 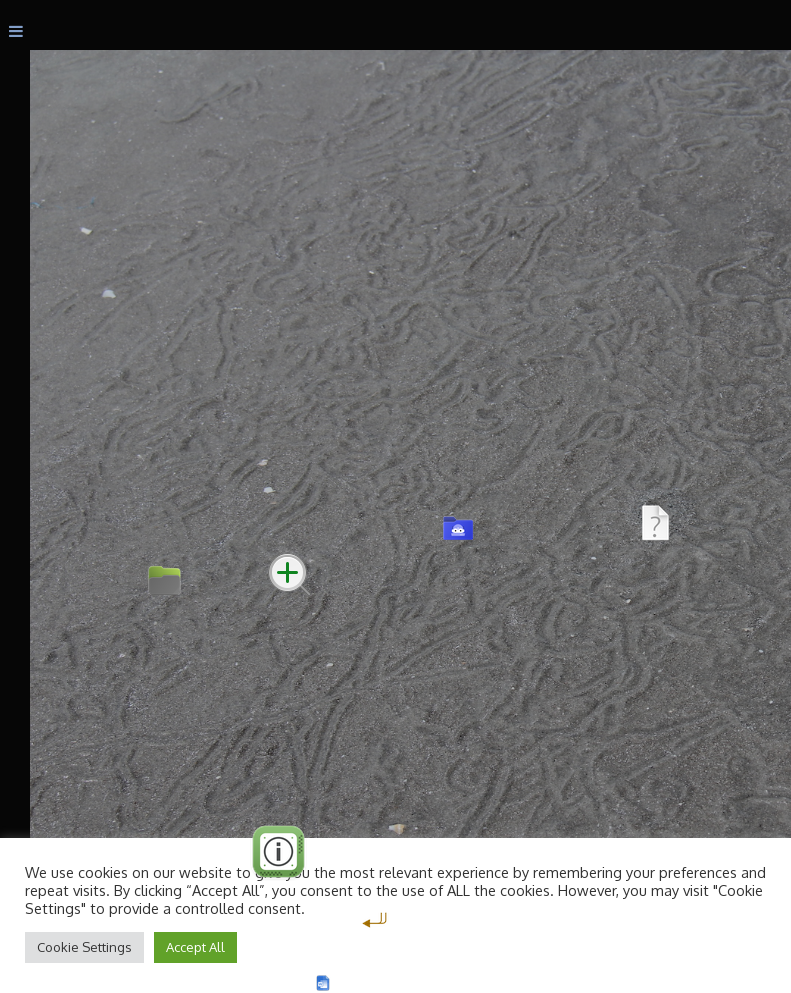 I want to click on indicates an unrecognized file type, so click(x=655, y=523).